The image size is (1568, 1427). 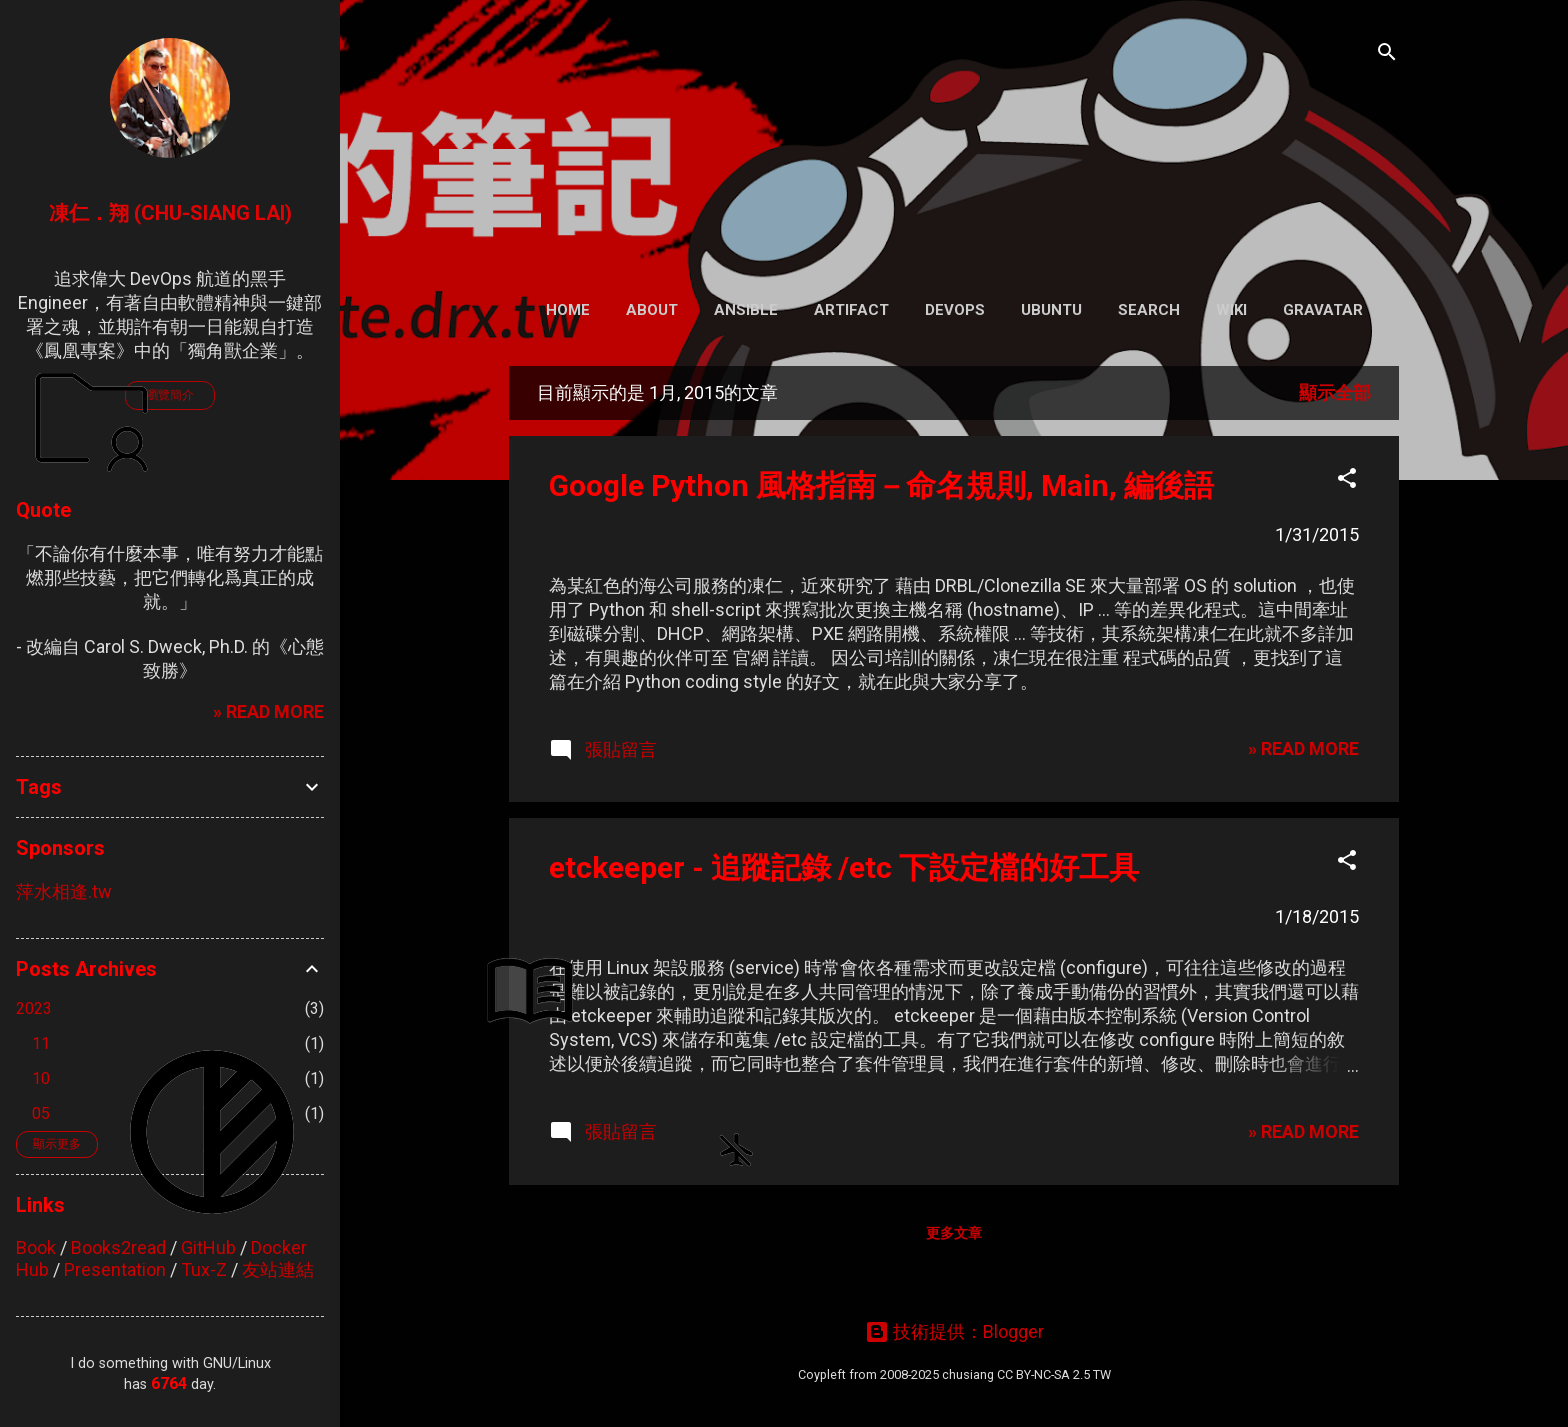 I want to click on airplane mode is currently disabled, so click(x=736, y=1149).